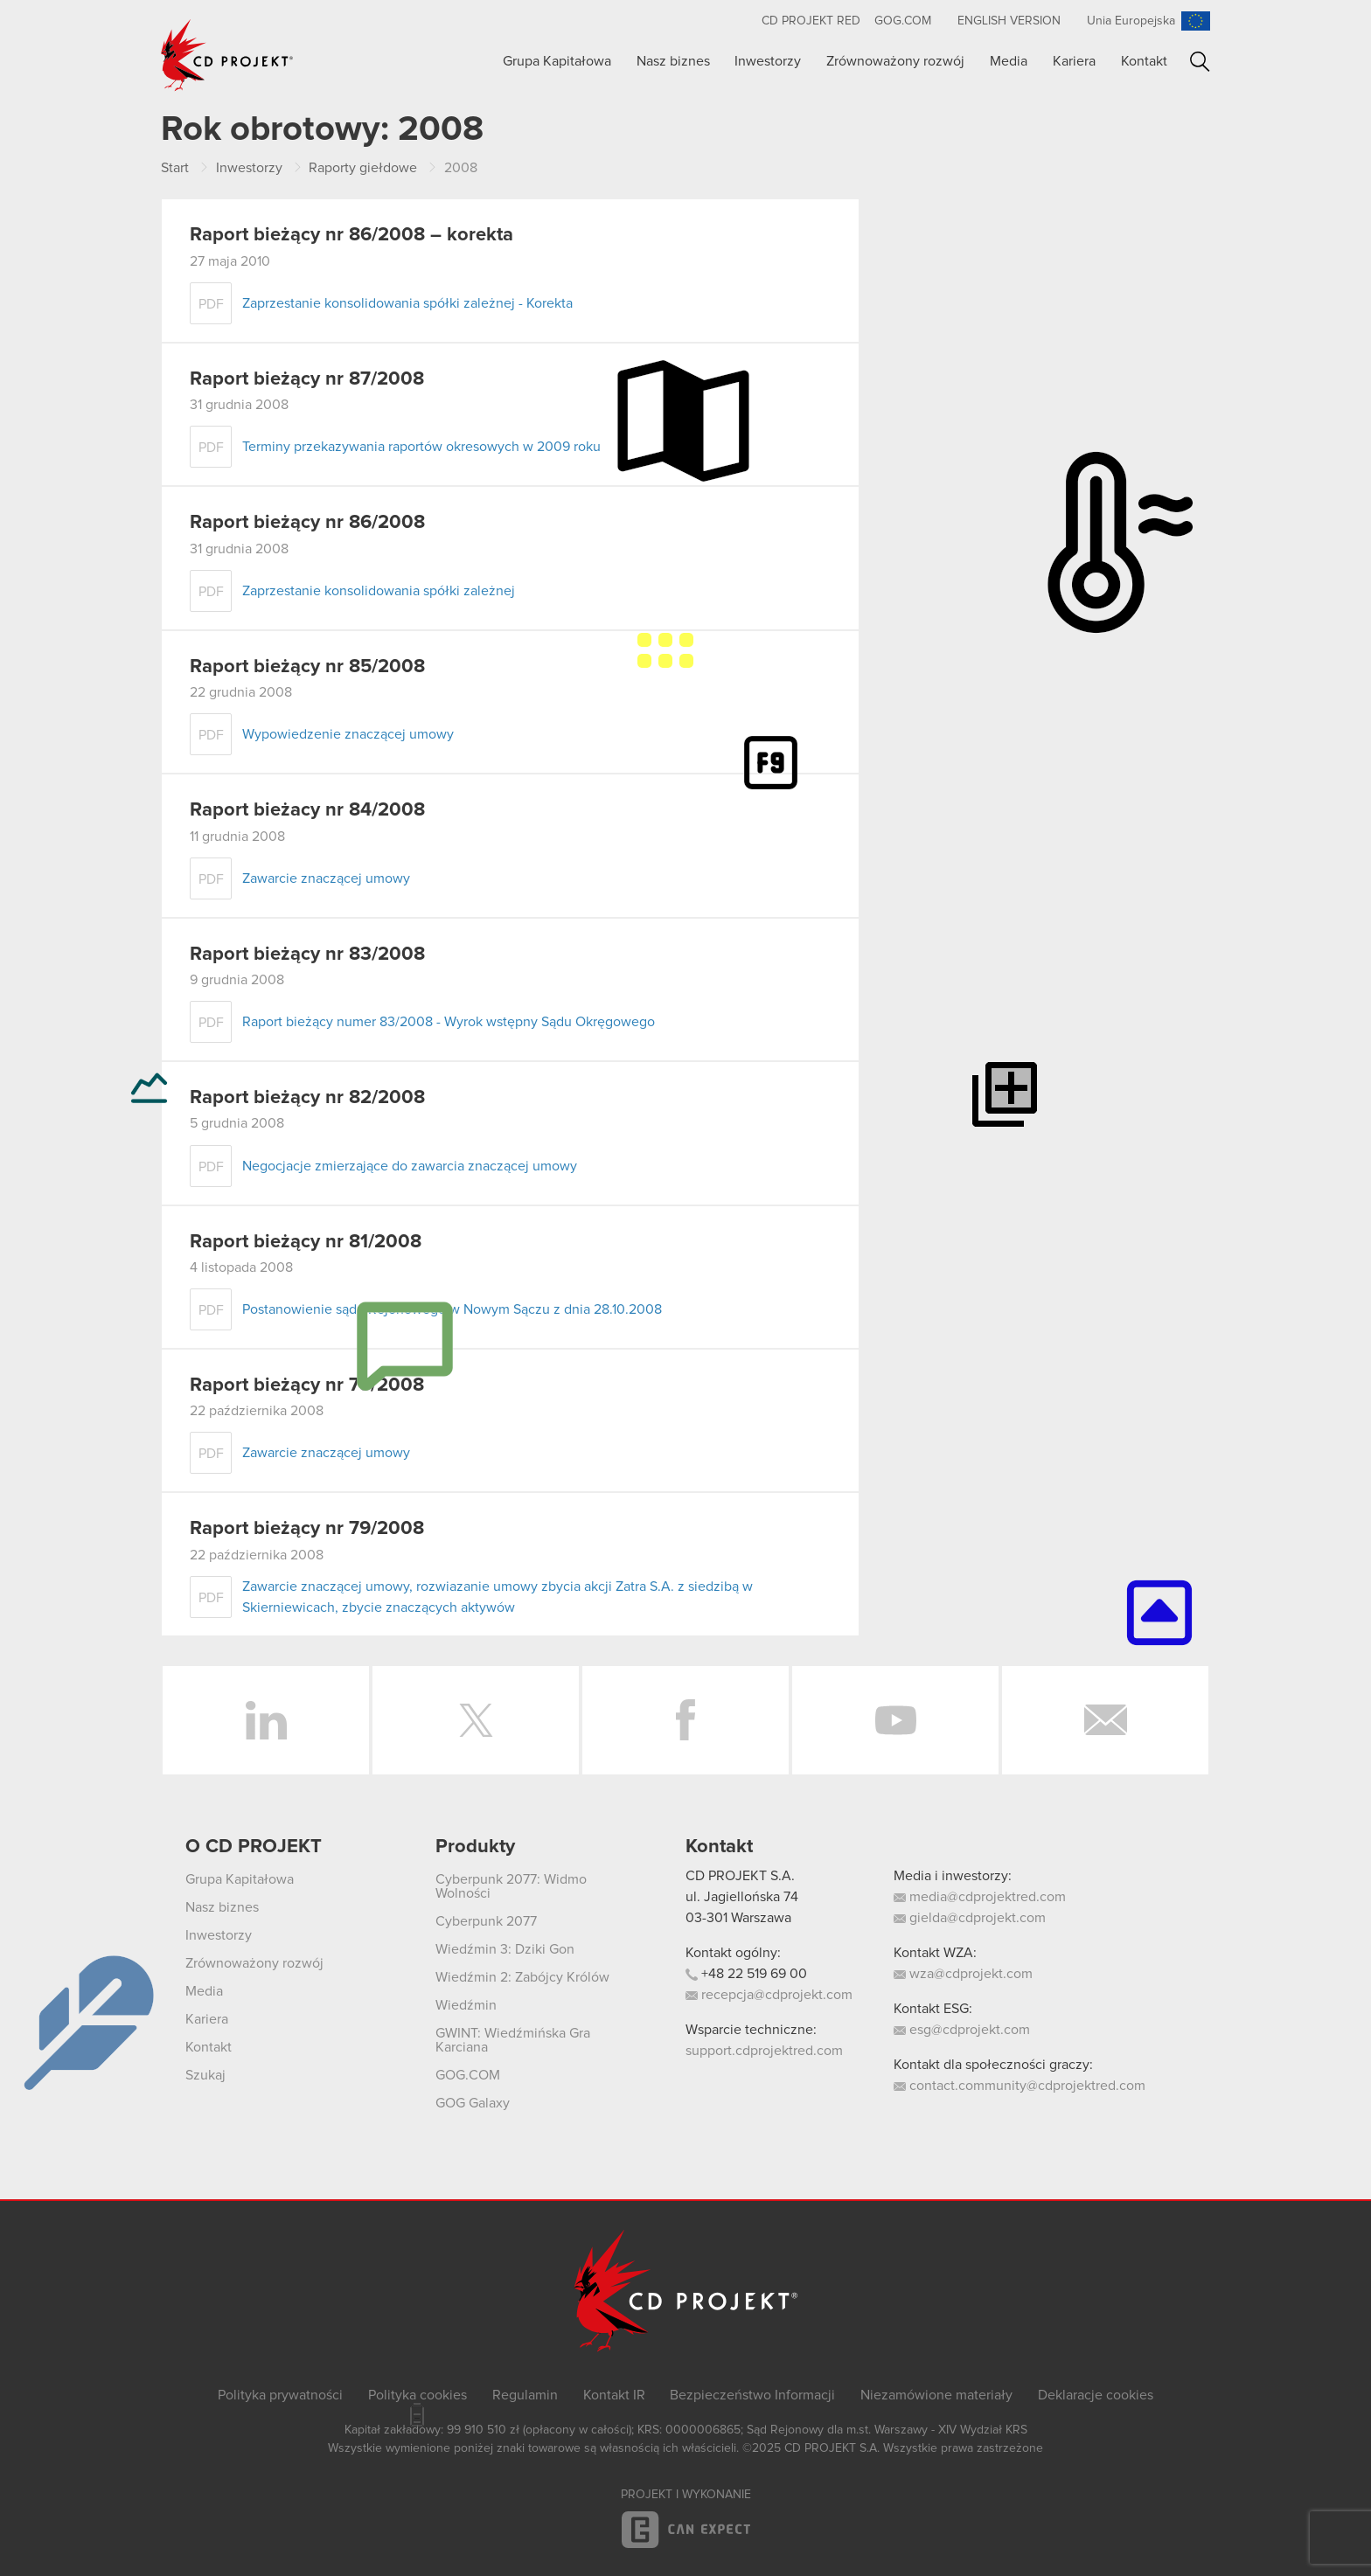  I want to click on compose a new post or message, so click(84, 2025).